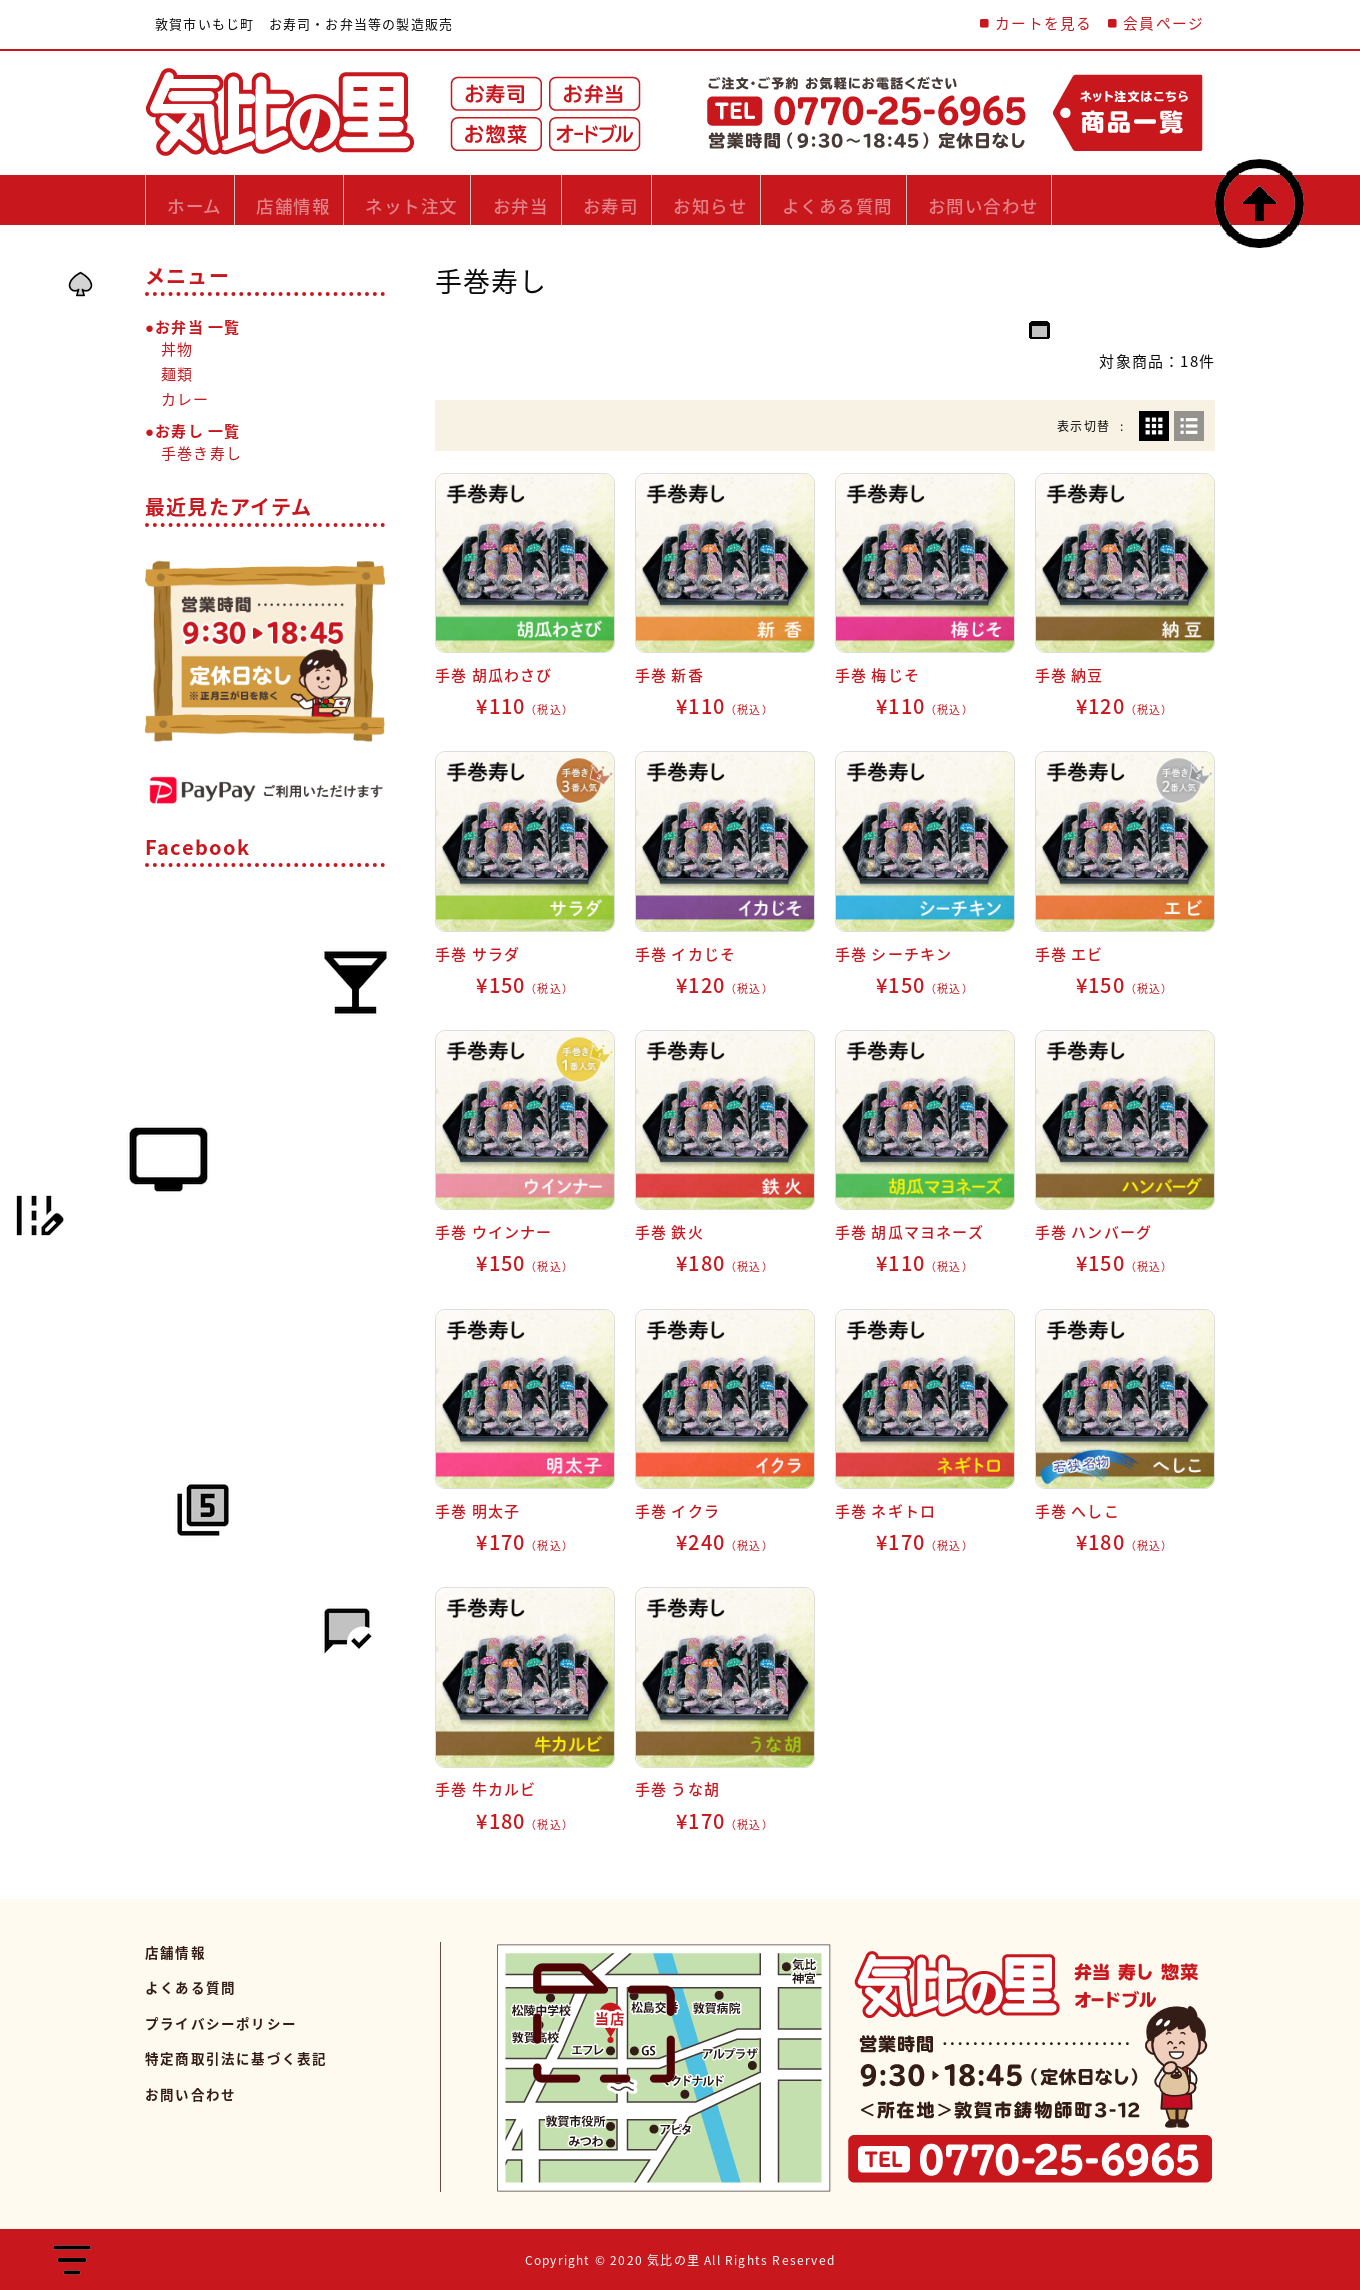  What do you see at coordinates (36, 1215) in the screenshot?
I see `edit road or route details` at bounding box center [36, 1215].